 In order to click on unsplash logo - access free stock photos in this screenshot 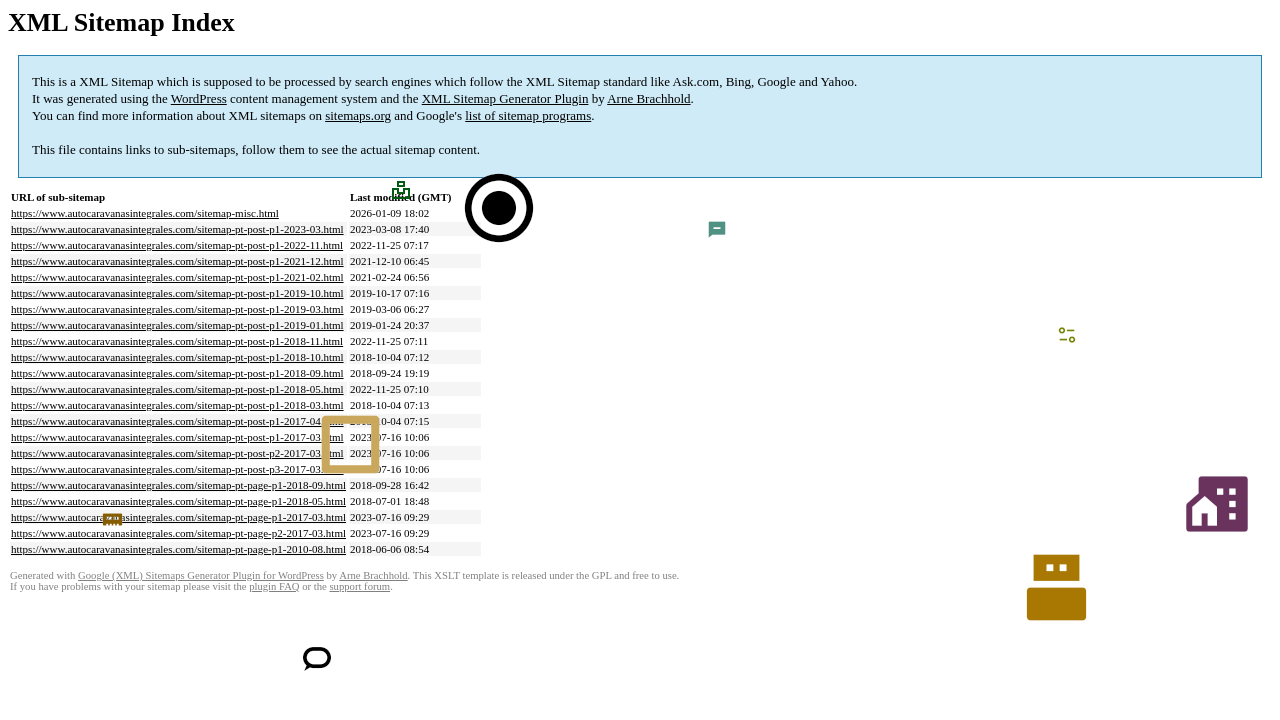, I will do `click(401, 190)`.